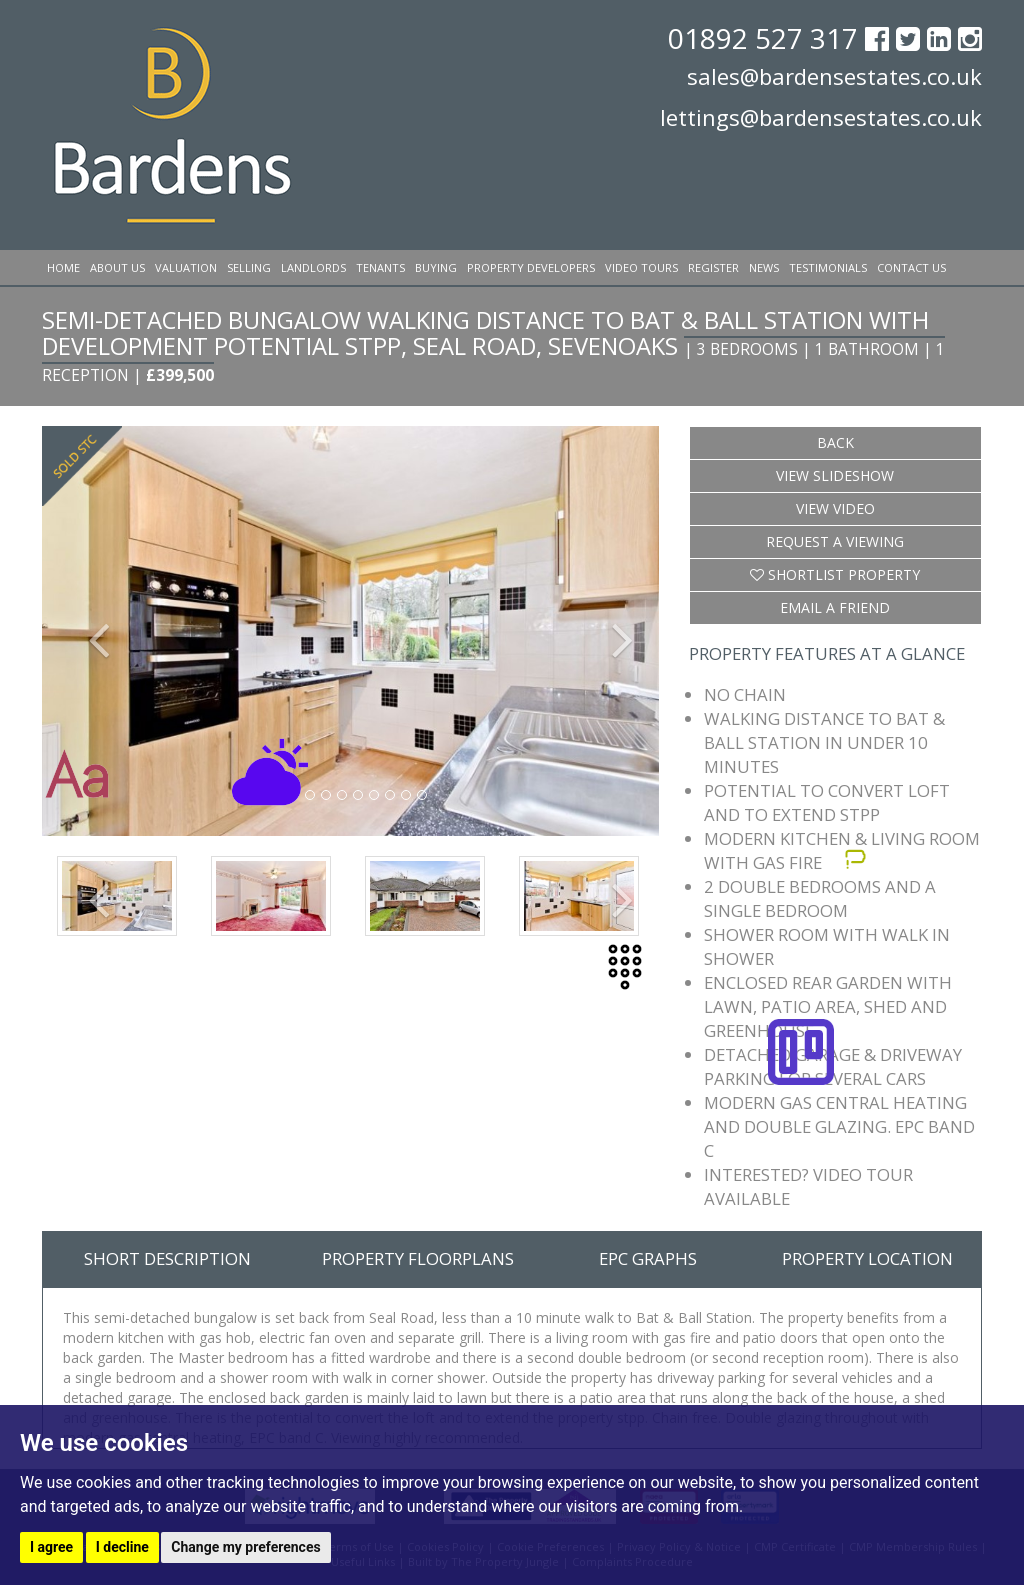  Describe the element at coordinates (77, 775) in the screenshot. I see `change font or text settings` at that location.